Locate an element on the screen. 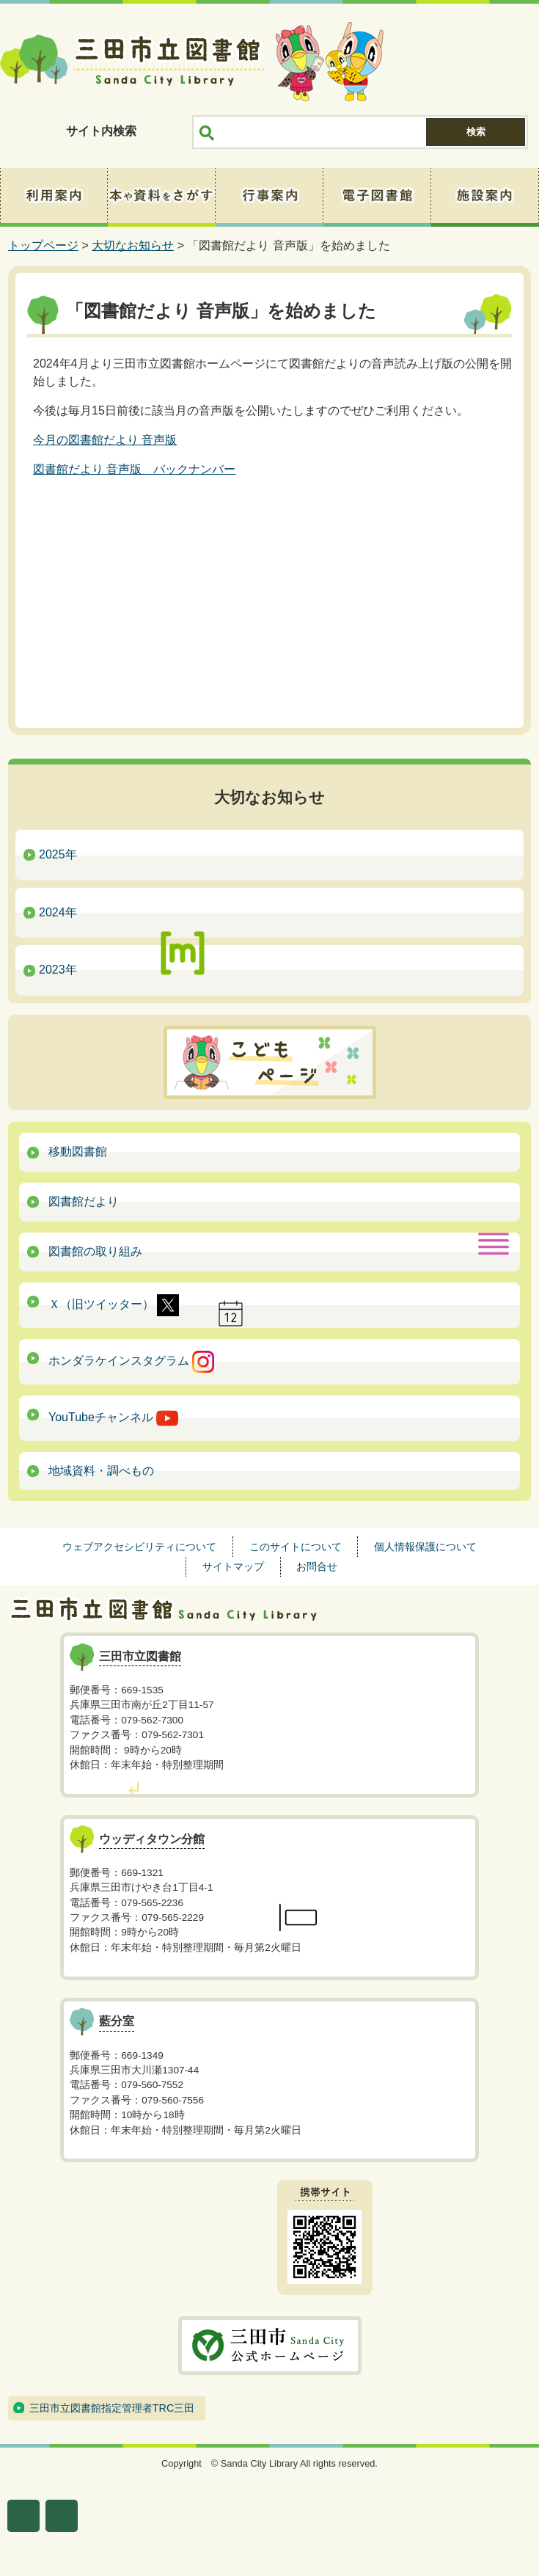 This screenshot has width=539, height=2576. connect to matrix decentralized chat network is located at coordinates (183, 953).